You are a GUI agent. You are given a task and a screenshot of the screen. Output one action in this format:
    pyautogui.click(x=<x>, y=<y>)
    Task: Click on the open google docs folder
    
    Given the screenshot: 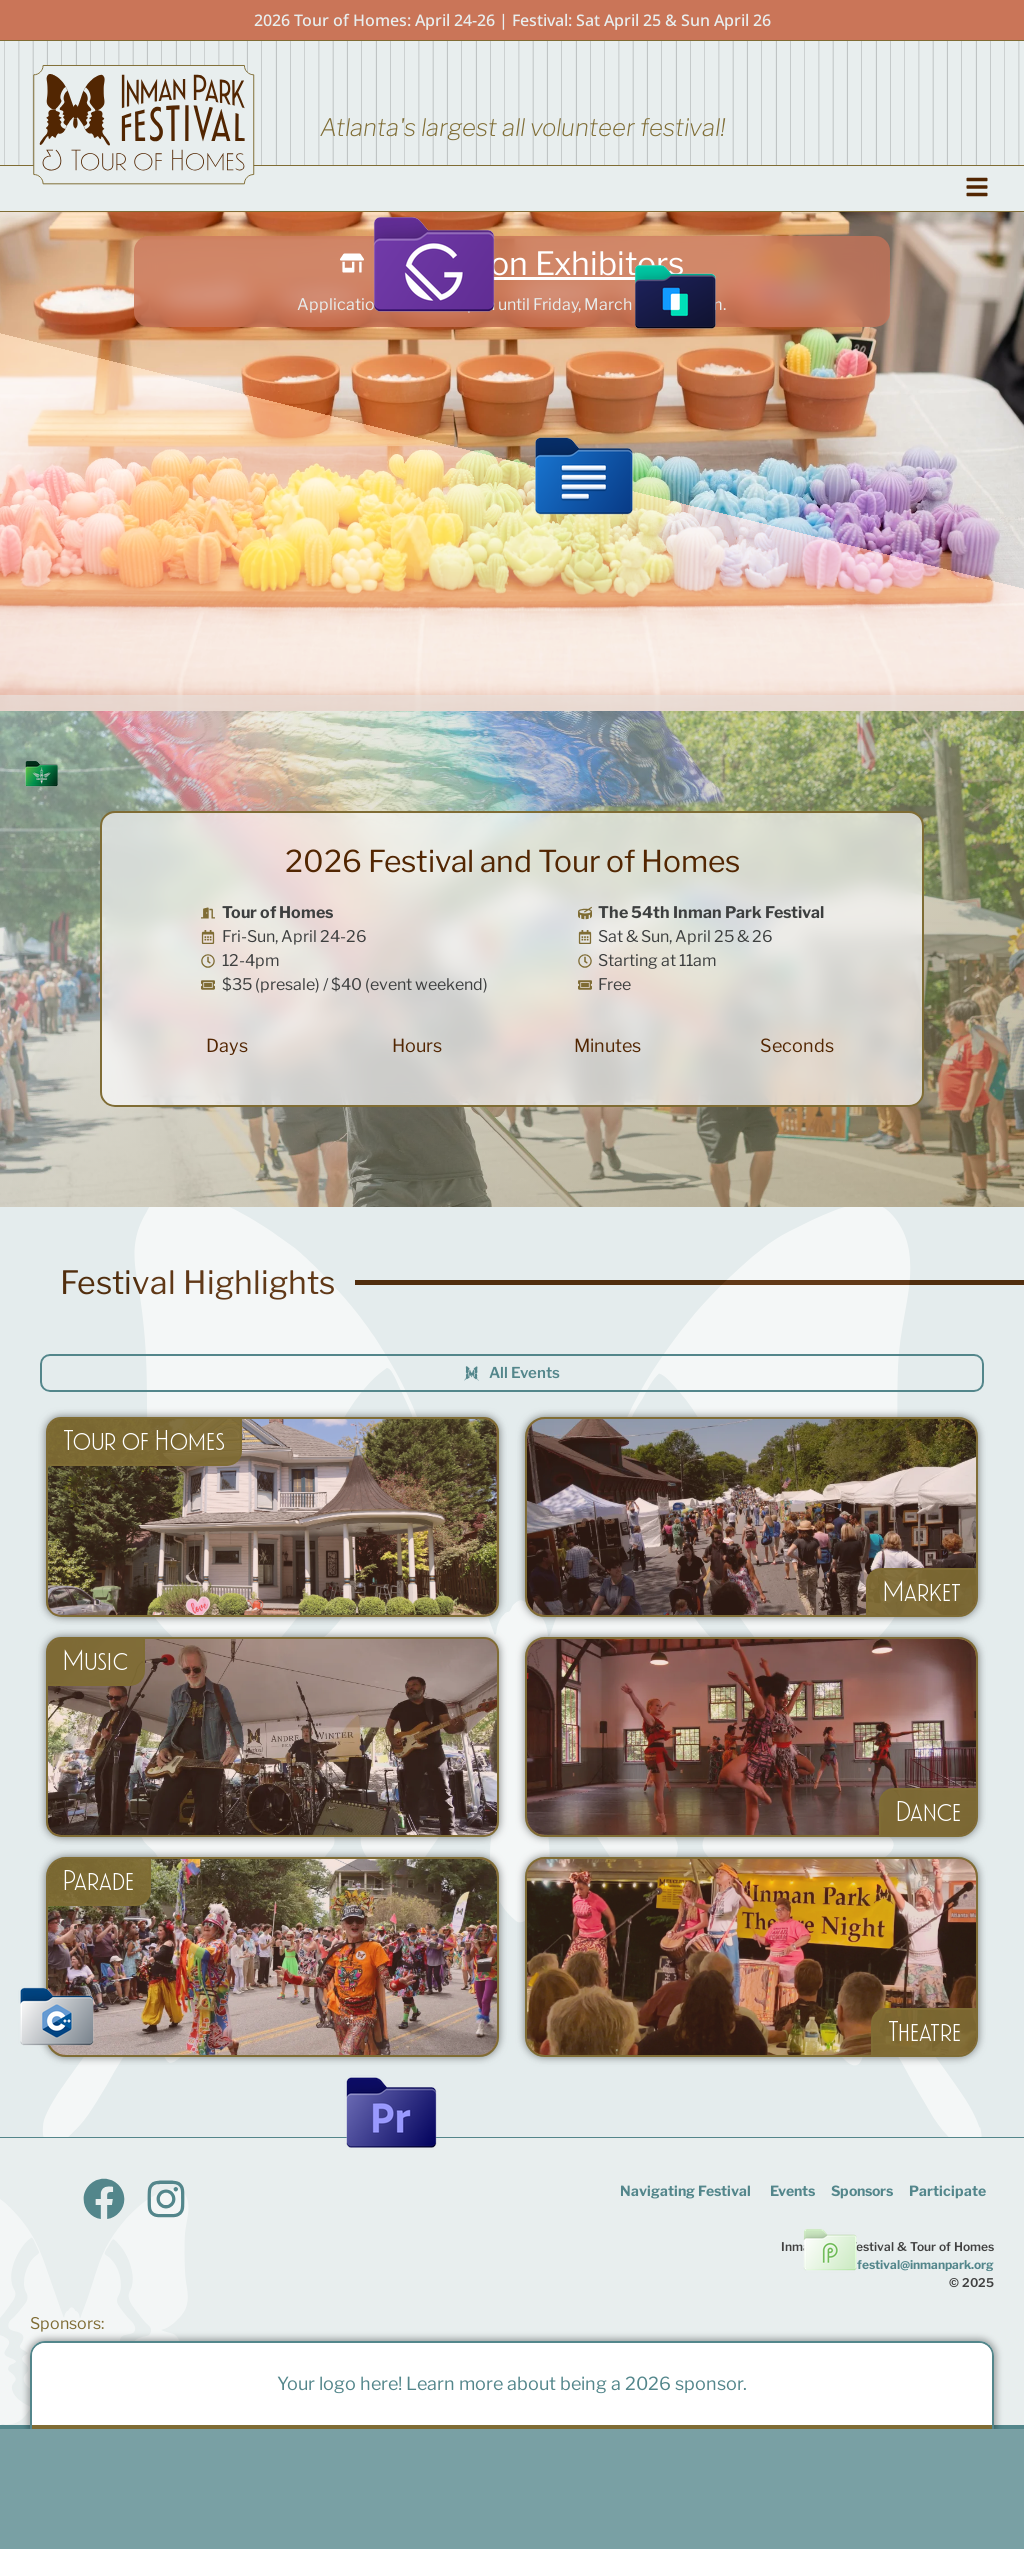 What is the action you would take?
    pyautogui.click(x=583, y=478)
    